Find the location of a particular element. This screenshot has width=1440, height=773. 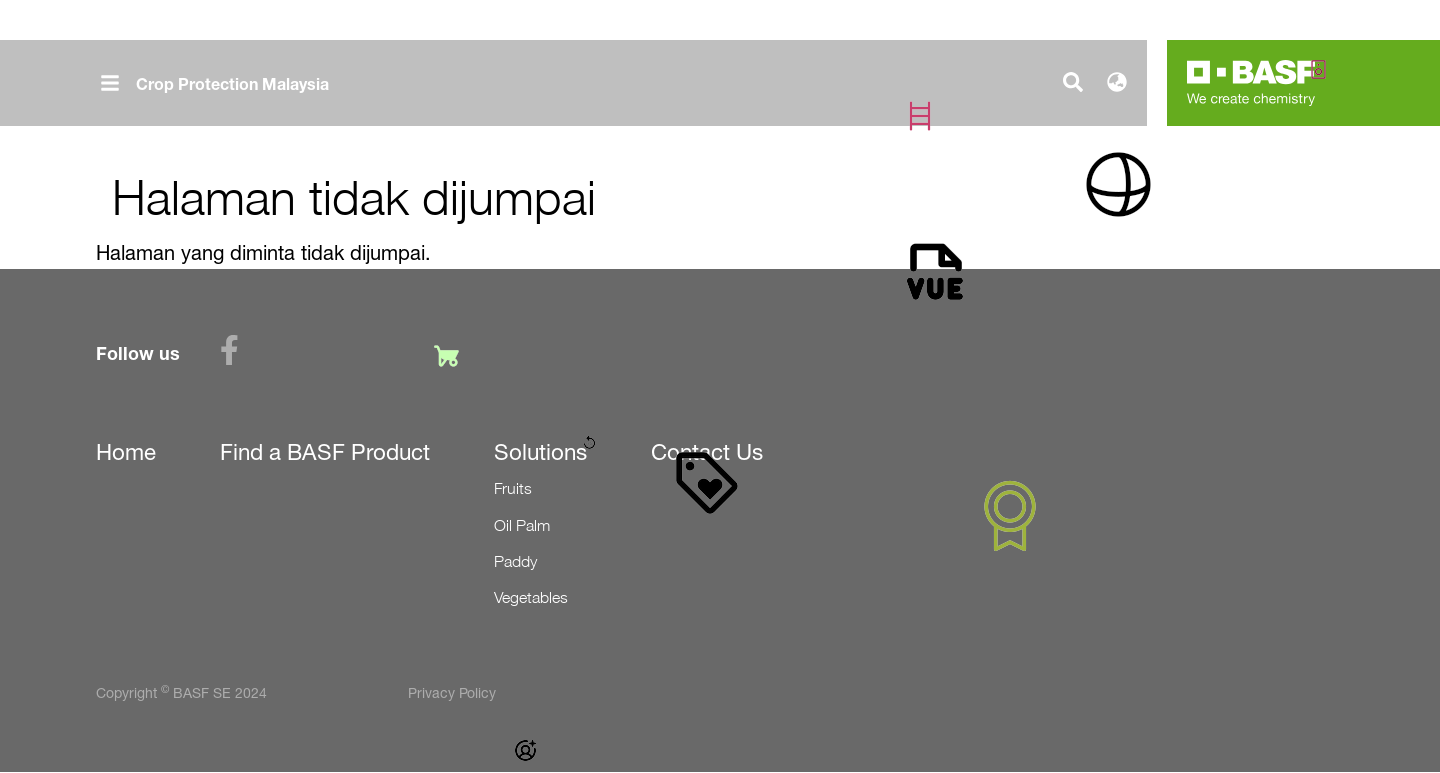

view achievements or awards is located at coordinates (1010, 516).